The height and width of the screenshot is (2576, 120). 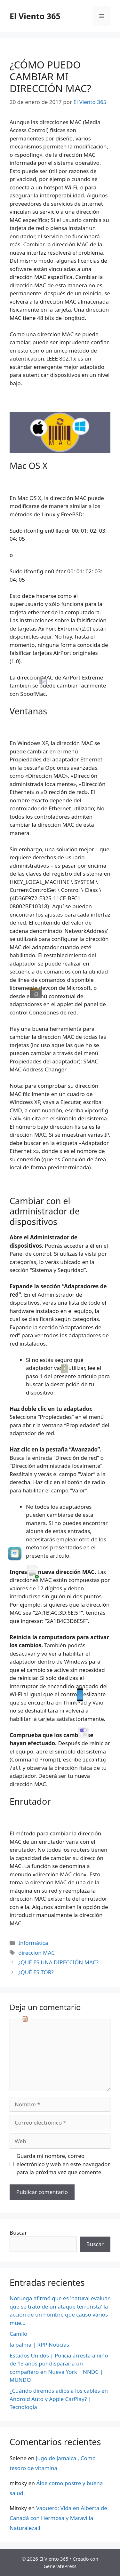 What do you see at coordinates (43, 681) in the screenshot?
I see `paste content from clipboard` at bounding box center [43, 681].